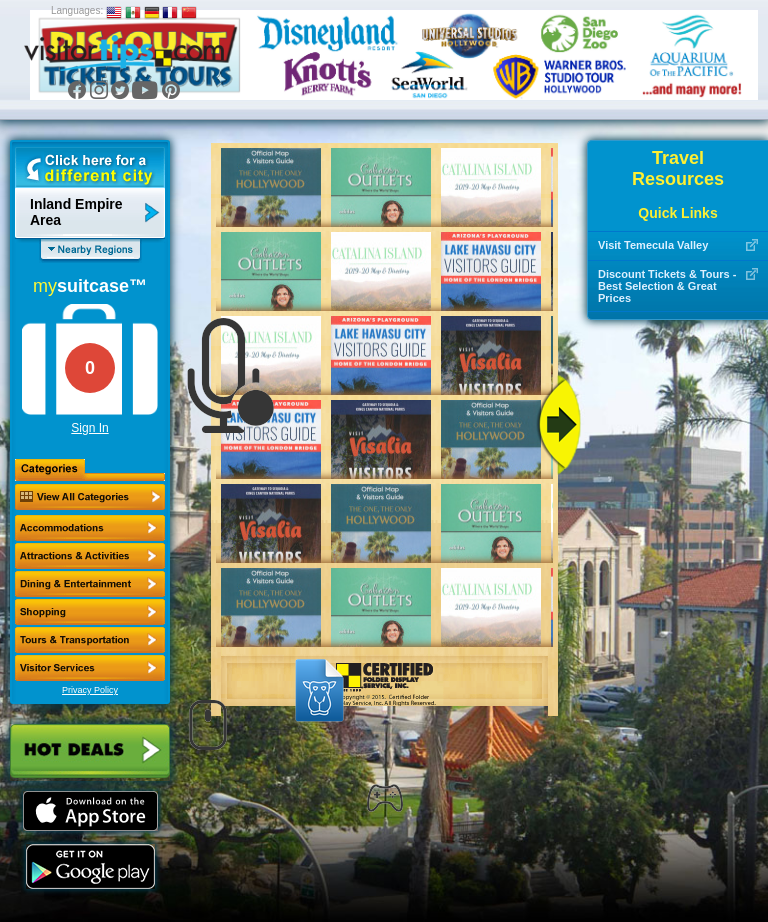  What do you see at coordinates (319, 691) in the screenshot?
I see `a perl script or programming file` at bounding box center [319, 691].